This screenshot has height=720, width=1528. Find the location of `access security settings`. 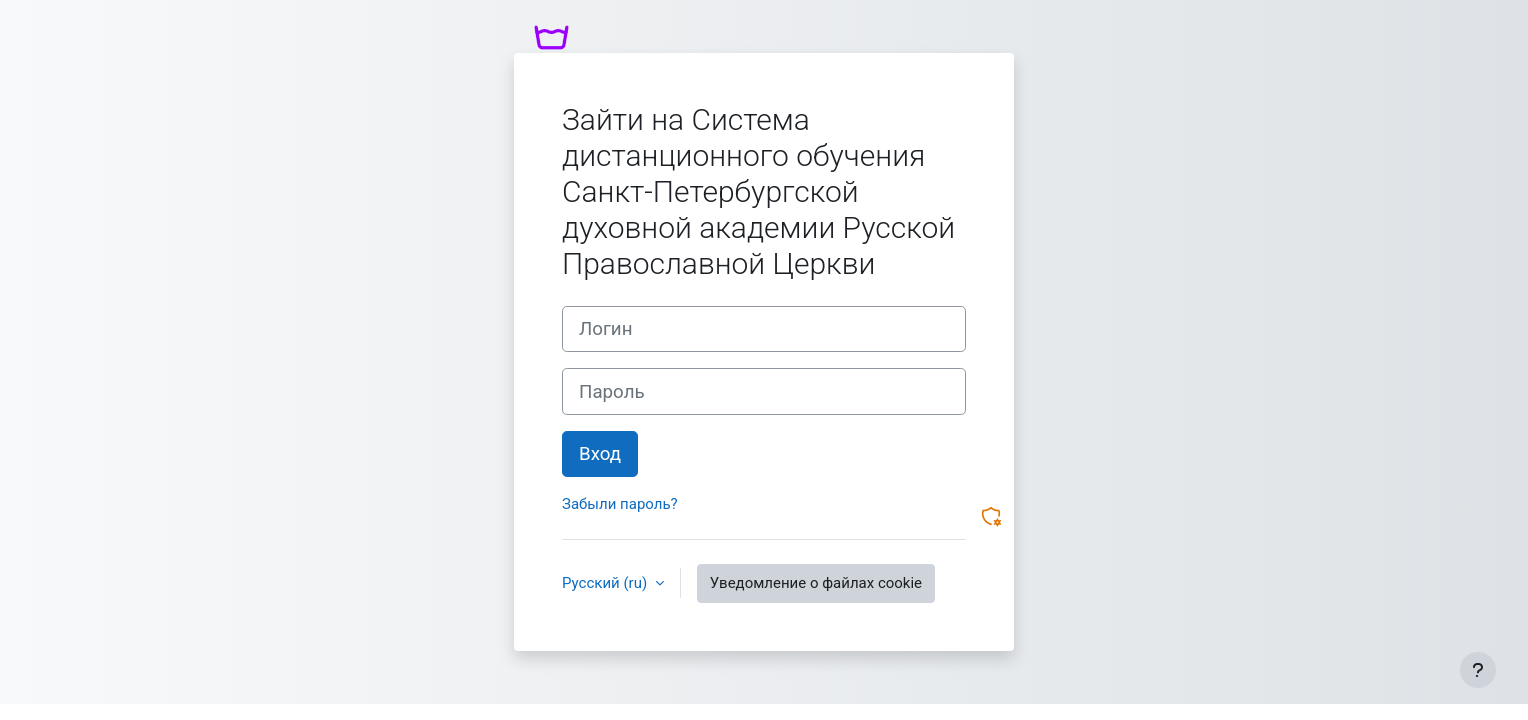

access security settings is located at coordinates (991, 516).